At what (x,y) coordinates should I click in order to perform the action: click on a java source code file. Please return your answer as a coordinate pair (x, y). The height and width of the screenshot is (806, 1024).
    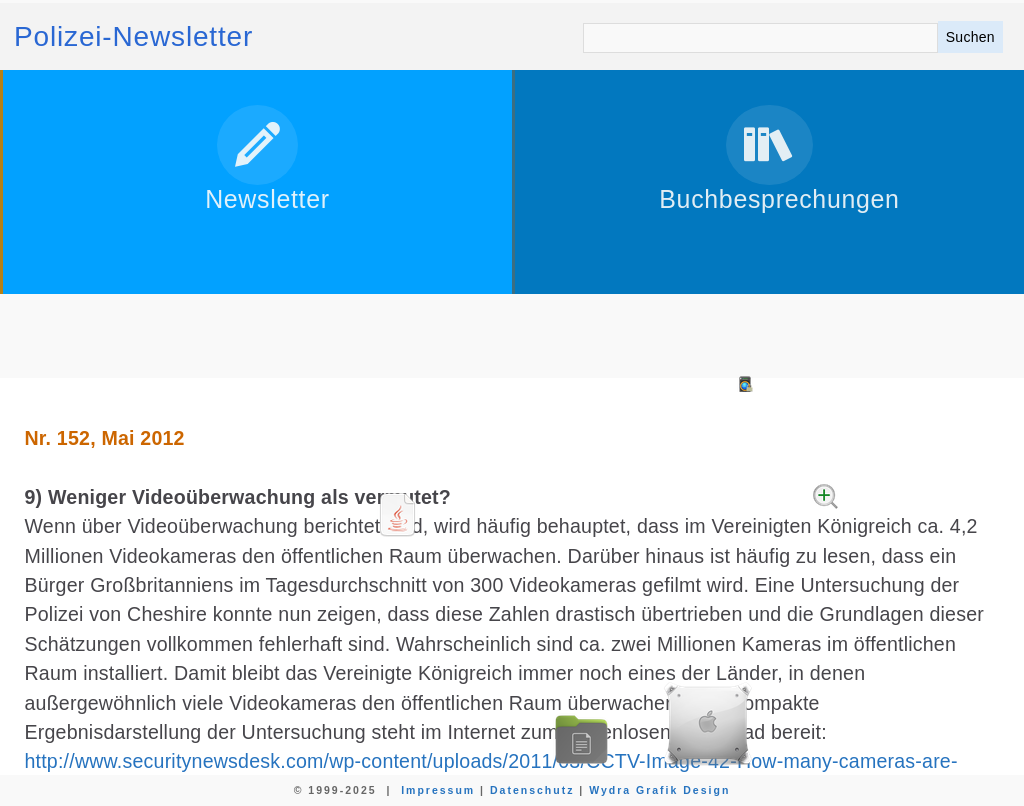
    Looking at the image, I should click on (397, 514).